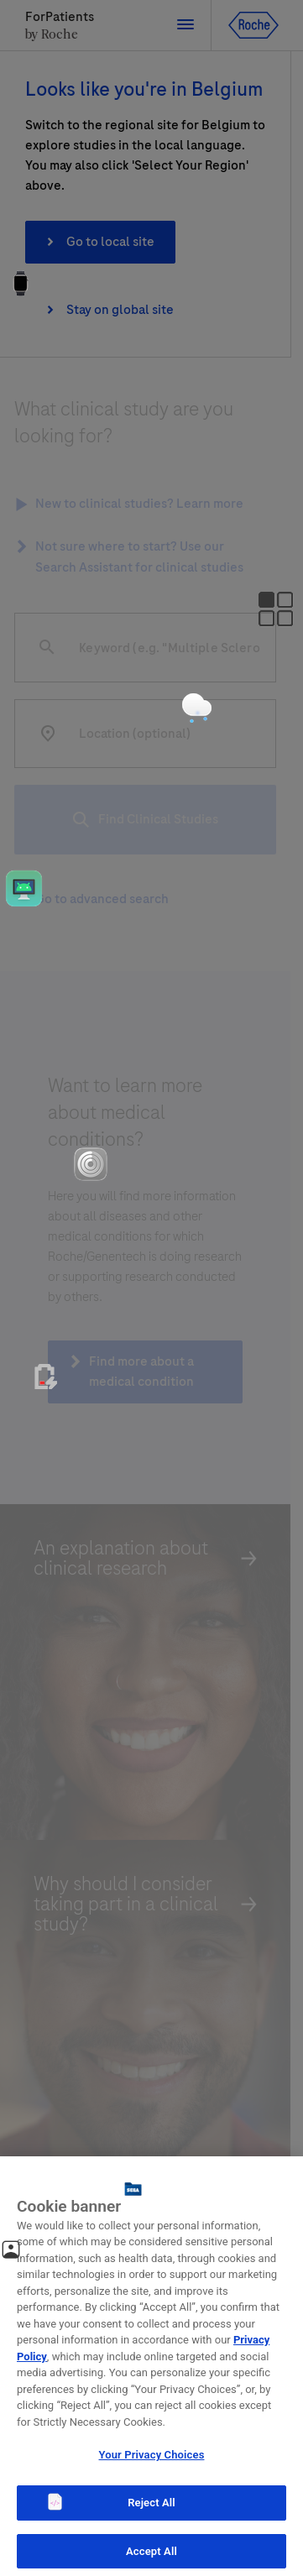 This screenshot has height=2576, width=303. I want to click on launch qtscrcpy to mirror android device to desktop, so click(24, 888).